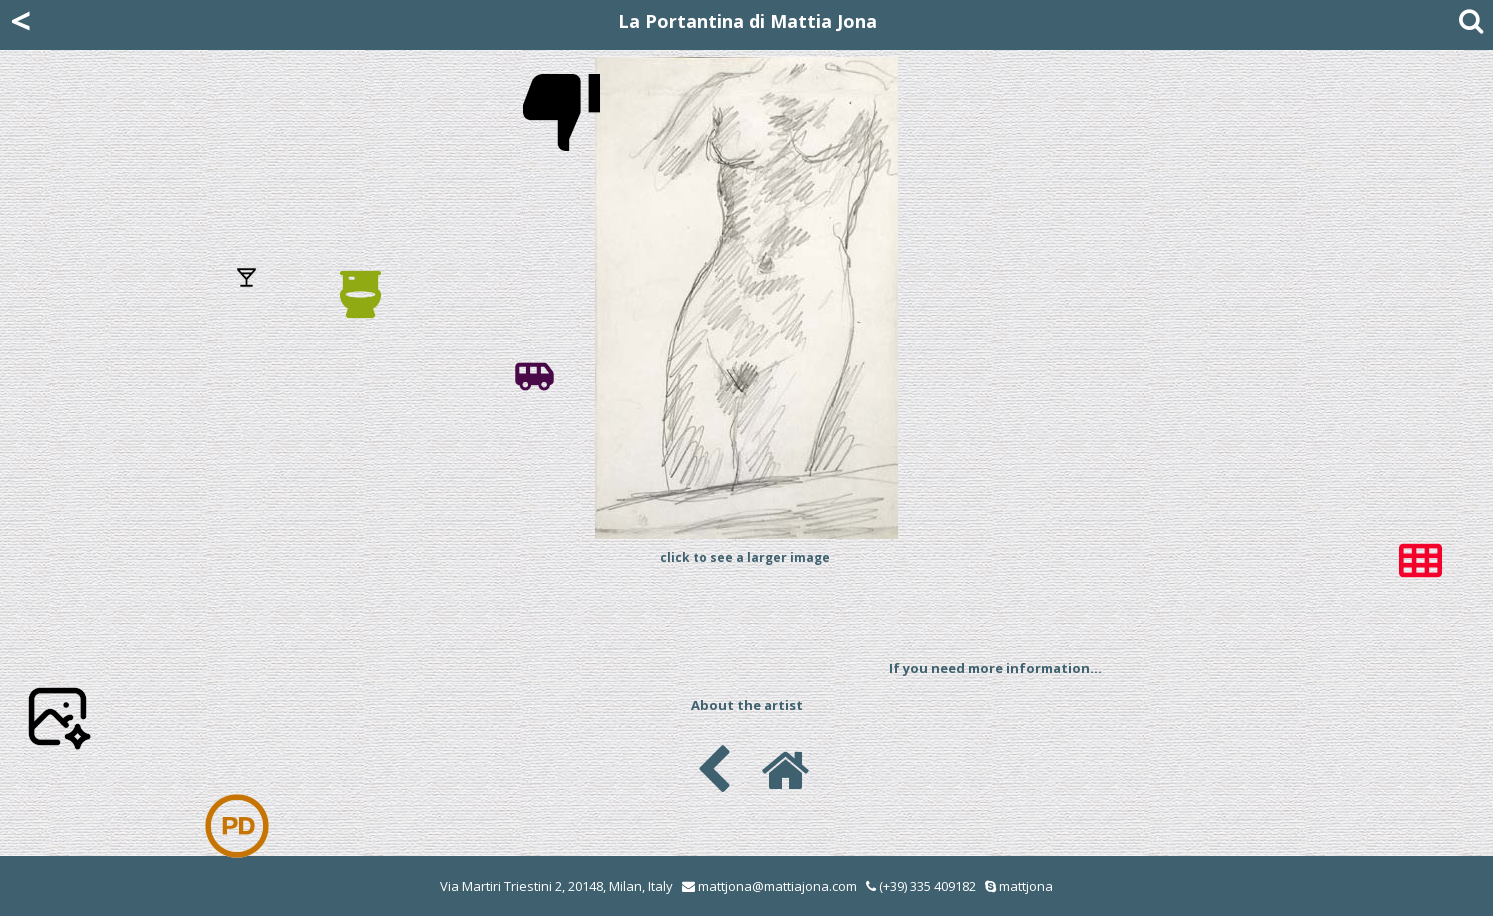 Image resolution: width=1493 pixels, height=916 pixels. Describe the element at coordinates (534, 375) in the screenshot. I see `access shuttle or transportation services` at that location.